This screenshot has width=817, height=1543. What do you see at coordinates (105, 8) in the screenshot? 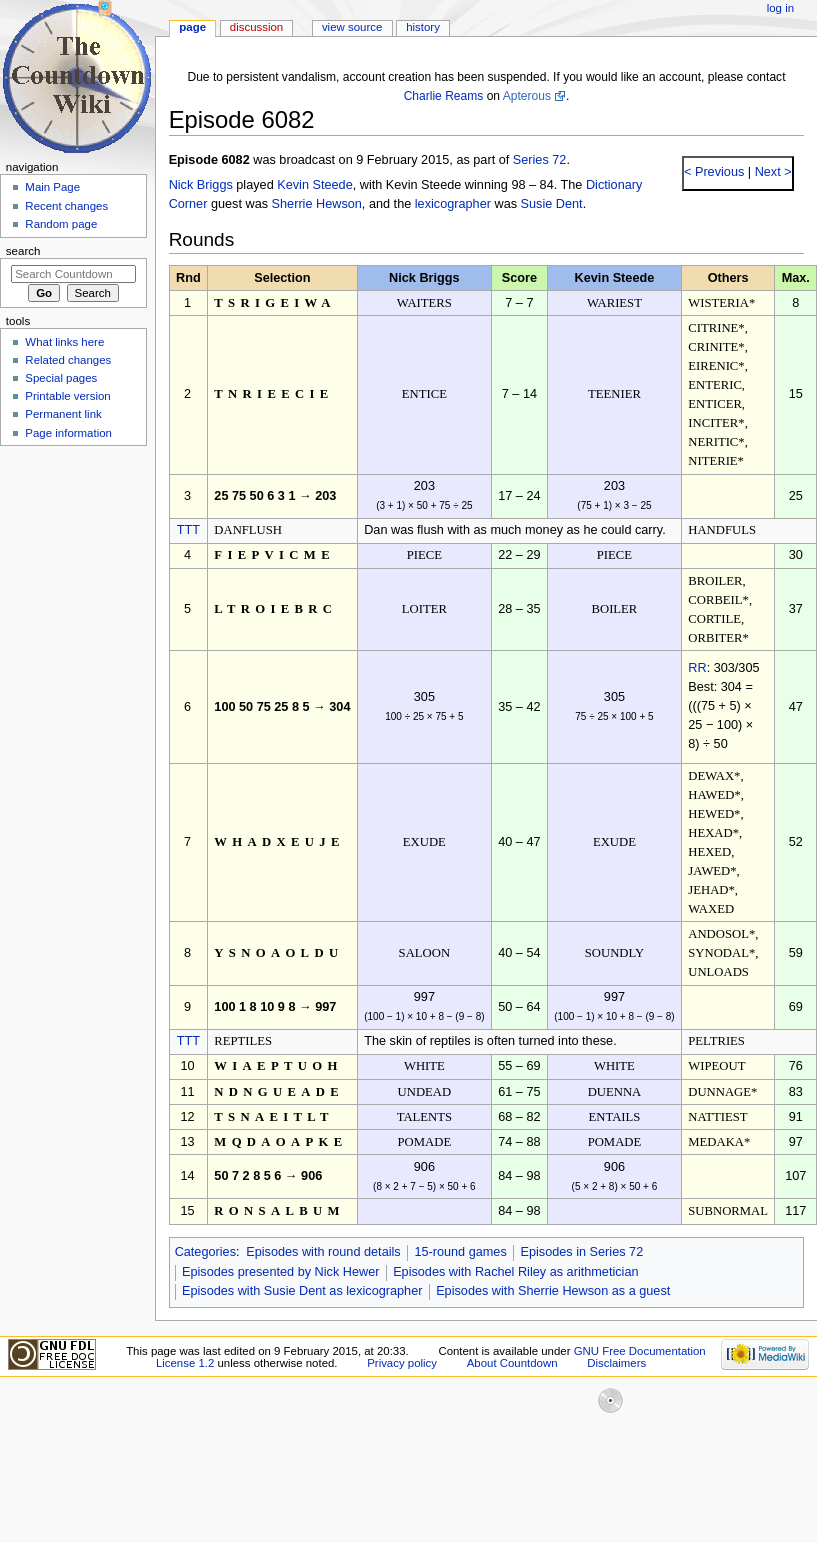
I see `system package upgrade available` at bounding box center [105, 8].